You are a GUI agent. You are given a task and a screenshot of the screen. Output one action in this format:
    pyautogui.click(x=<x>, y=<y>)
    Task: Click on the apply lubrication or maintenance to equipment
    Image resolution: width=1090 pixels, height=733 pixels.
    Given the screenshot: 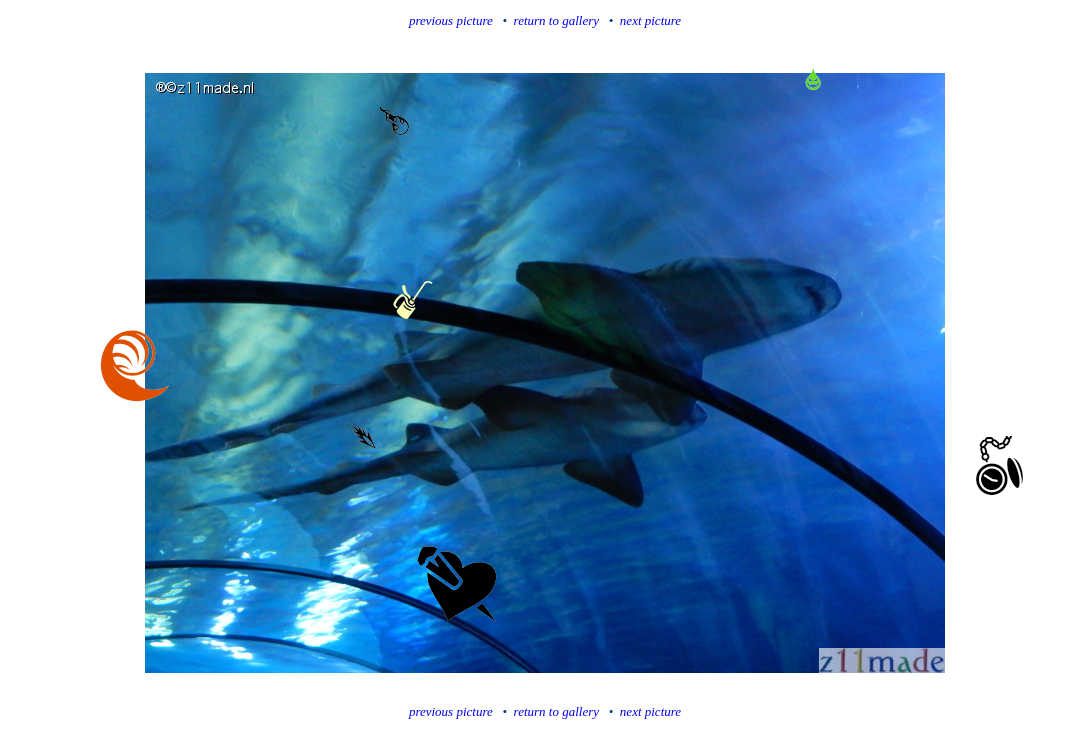 What is the action you would take?
    pyautogui.click(x=413, y=300)
    